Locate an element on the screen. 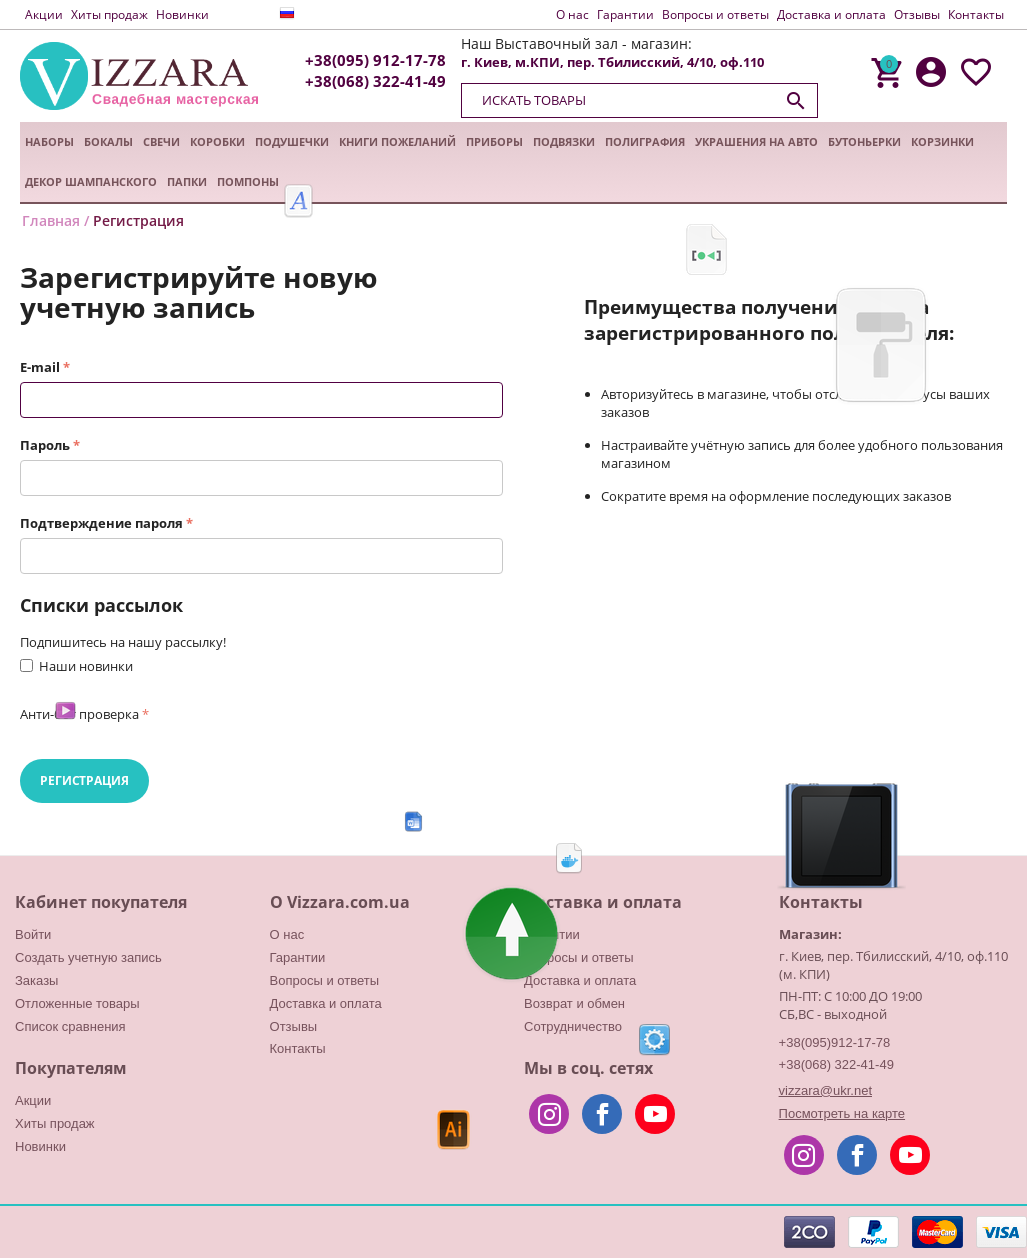 The image size is (1027, 1258). open the videos or media player app is located at coordinates (65, 710).